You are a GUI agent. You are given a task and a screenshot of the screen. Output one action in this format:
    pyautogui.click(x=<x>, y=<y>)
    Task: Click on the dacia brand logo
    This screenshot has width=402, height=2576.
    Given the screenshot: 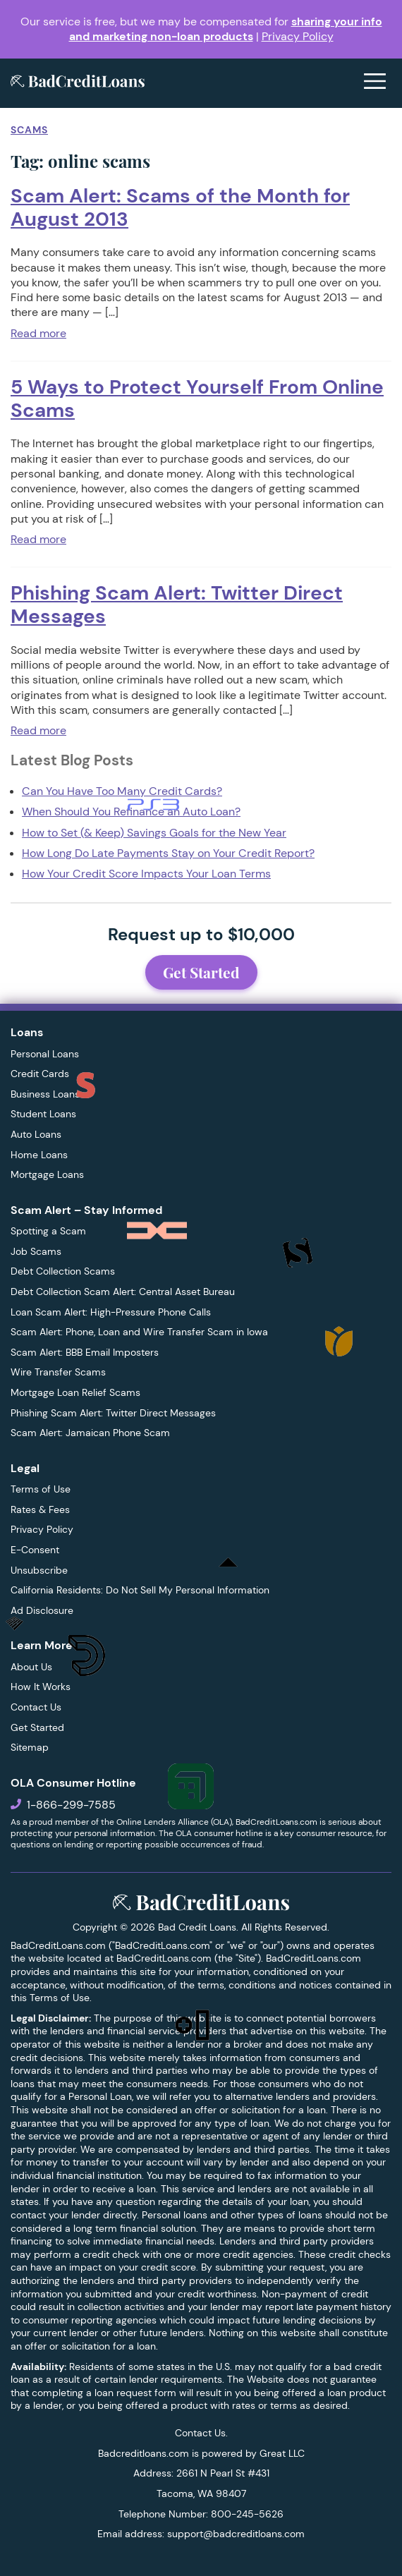 What is the action you would take?
    pyautogui.click(x=157, y=1230)
    